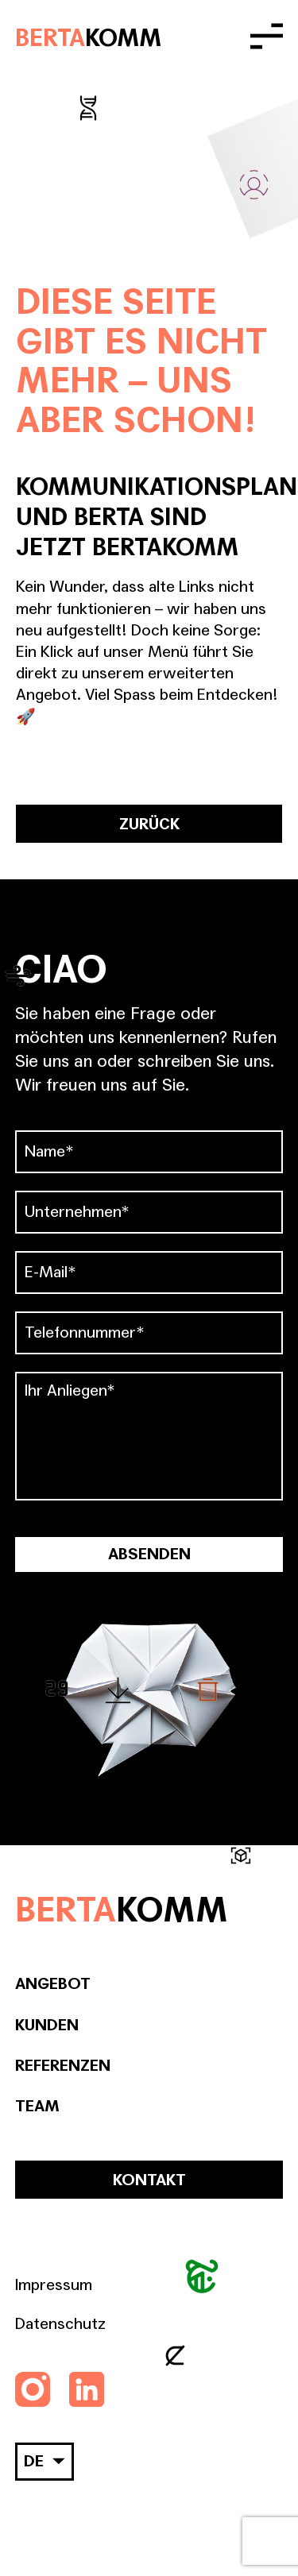 The image size is (298, 2576). What do you see at coordinates (56, 1688) in the screenshot?
I see `indicates day 29 on a calendar or date picker` at bounding box center [56, 1688].